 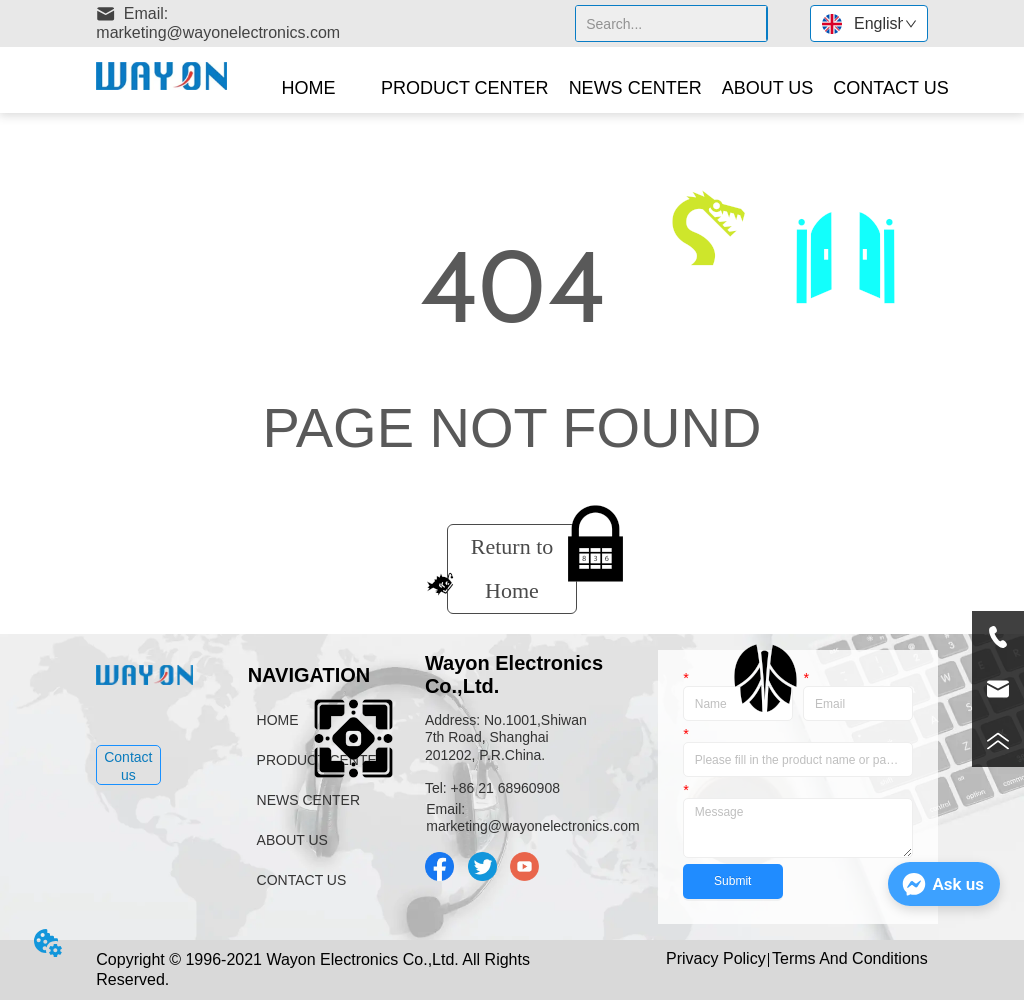 I want to click on open a loot crate or mystery item, so click(x=765, y=678).